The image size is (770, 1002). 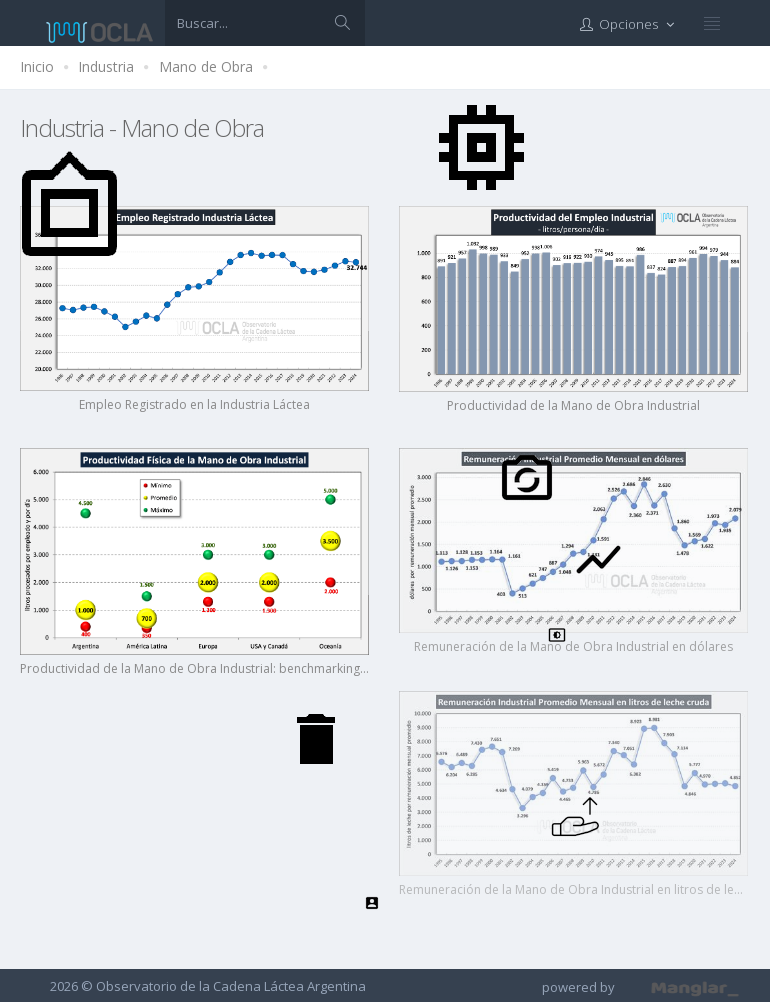 What do you see at coordinates (557, 635) in the screenshot?
I see `adjust display brightness settings` at bounding box center [557, 635].